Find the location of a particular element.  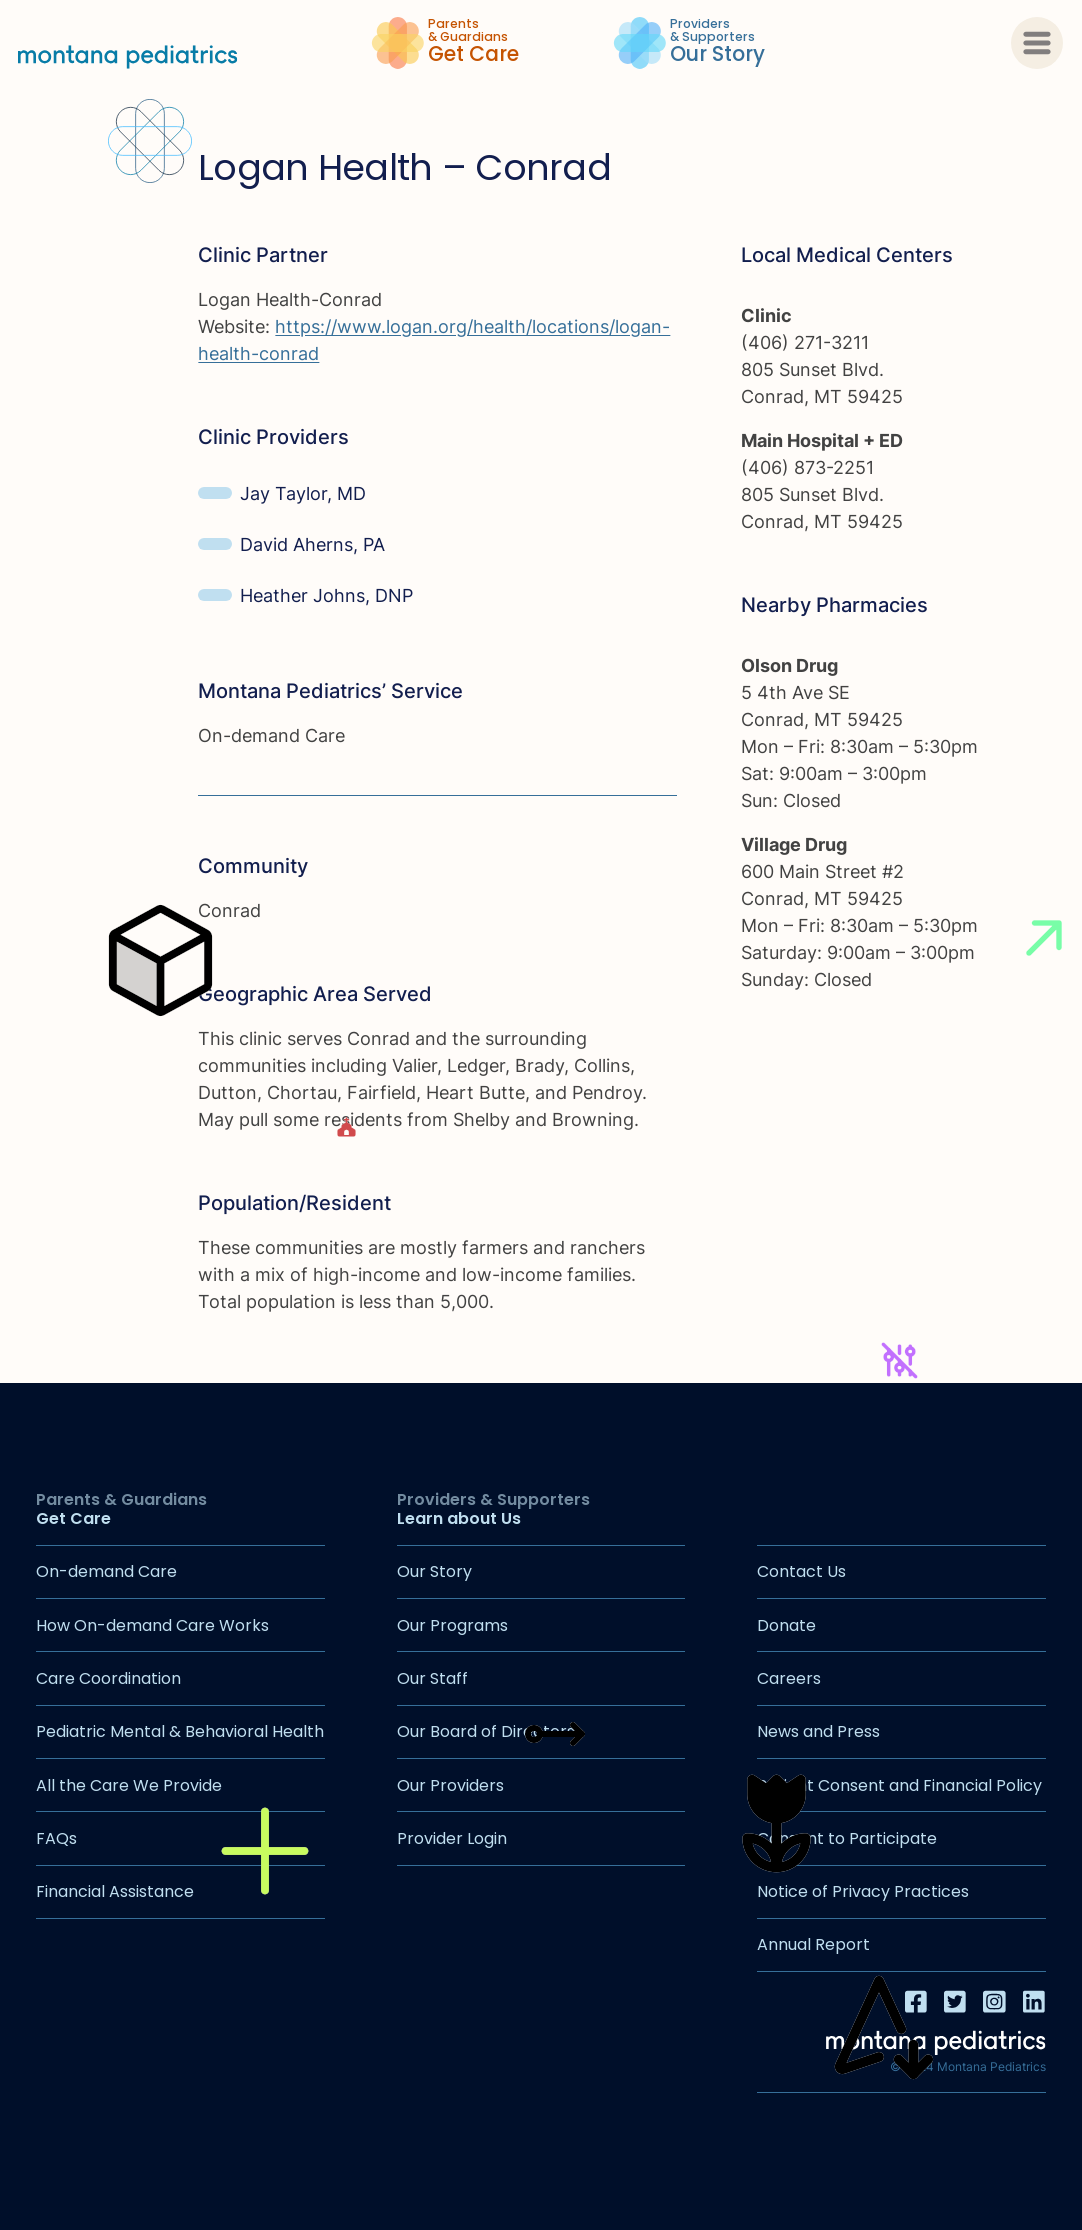

navigate downward or scroll down is located at coordinates (879, 2025).